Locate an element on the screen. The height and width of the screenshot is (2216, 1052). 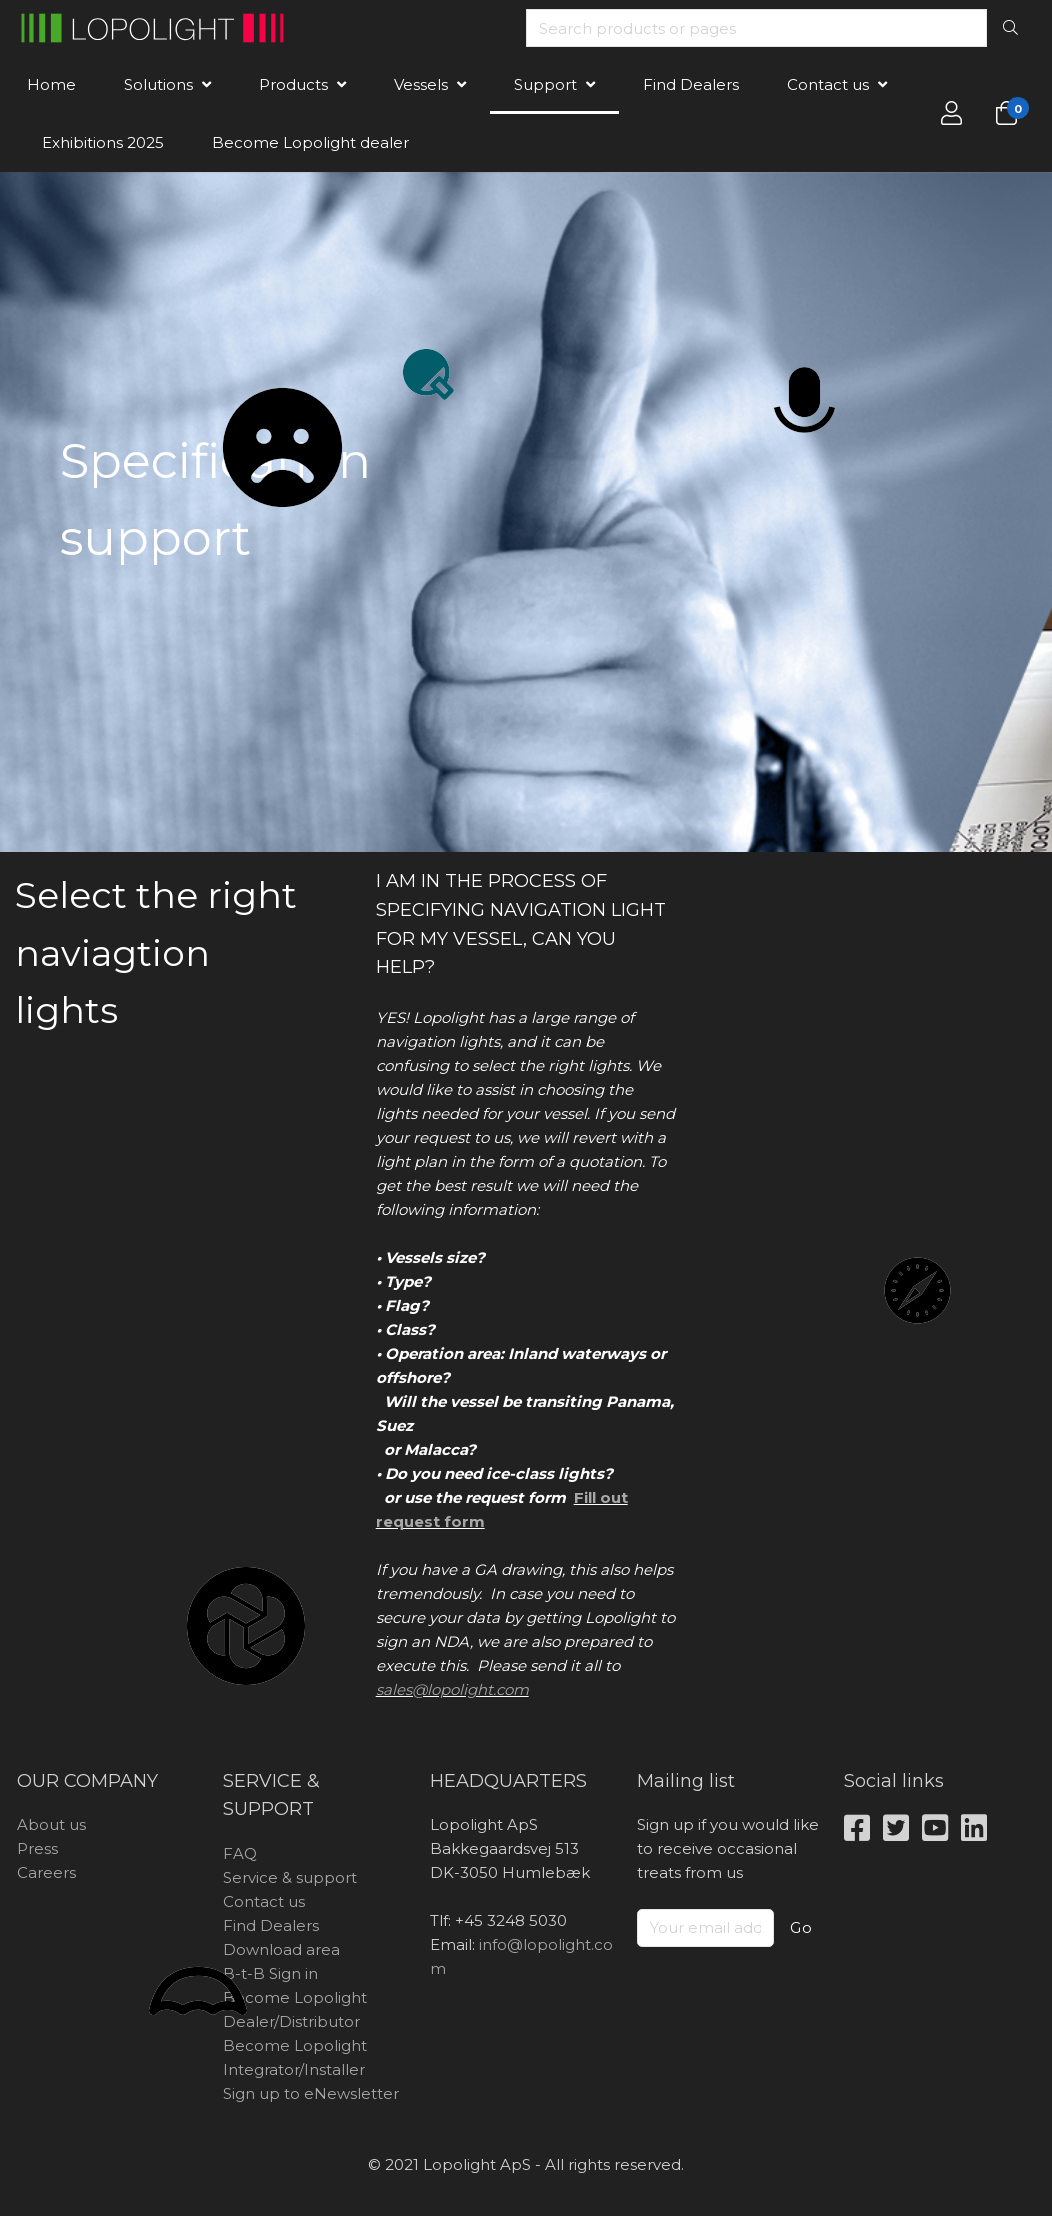
chromatic logo is located at coordinates (246, 1626).